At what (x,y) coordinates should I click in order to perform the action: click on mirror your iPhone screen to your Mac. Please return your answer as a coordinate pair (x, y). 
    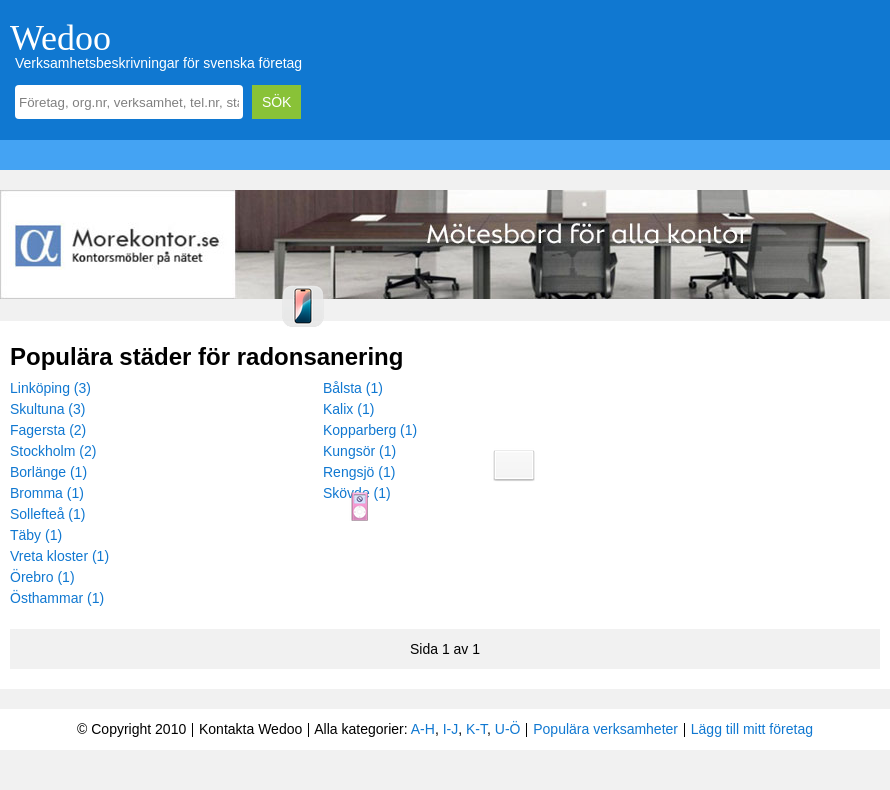
    Looking at the image, I should click on (303, 306).